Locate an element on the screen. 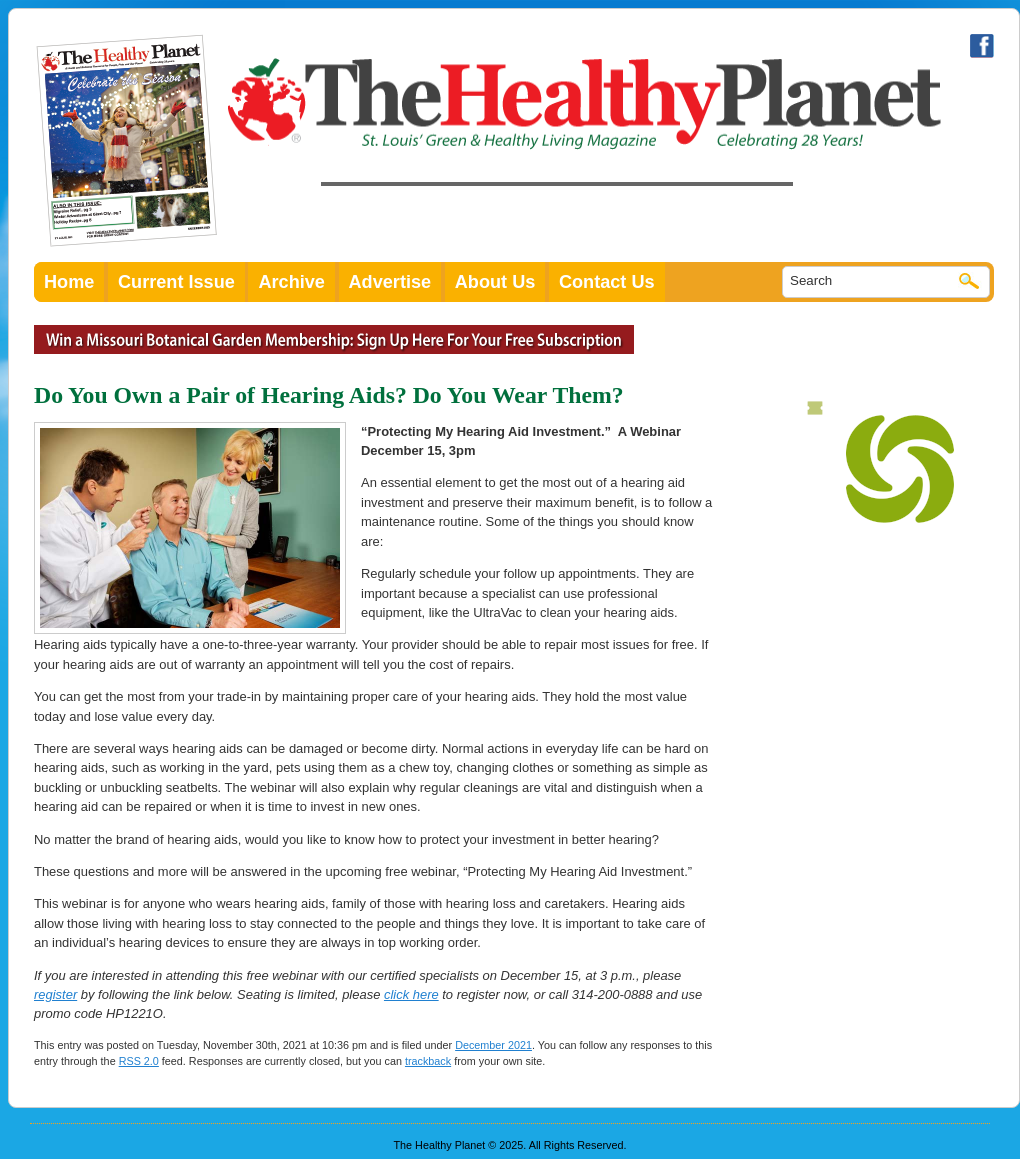 Image resolution: width=1020 pixels, height=1159 pixels. view your tickets or passes is located at coordinates (815, 408).